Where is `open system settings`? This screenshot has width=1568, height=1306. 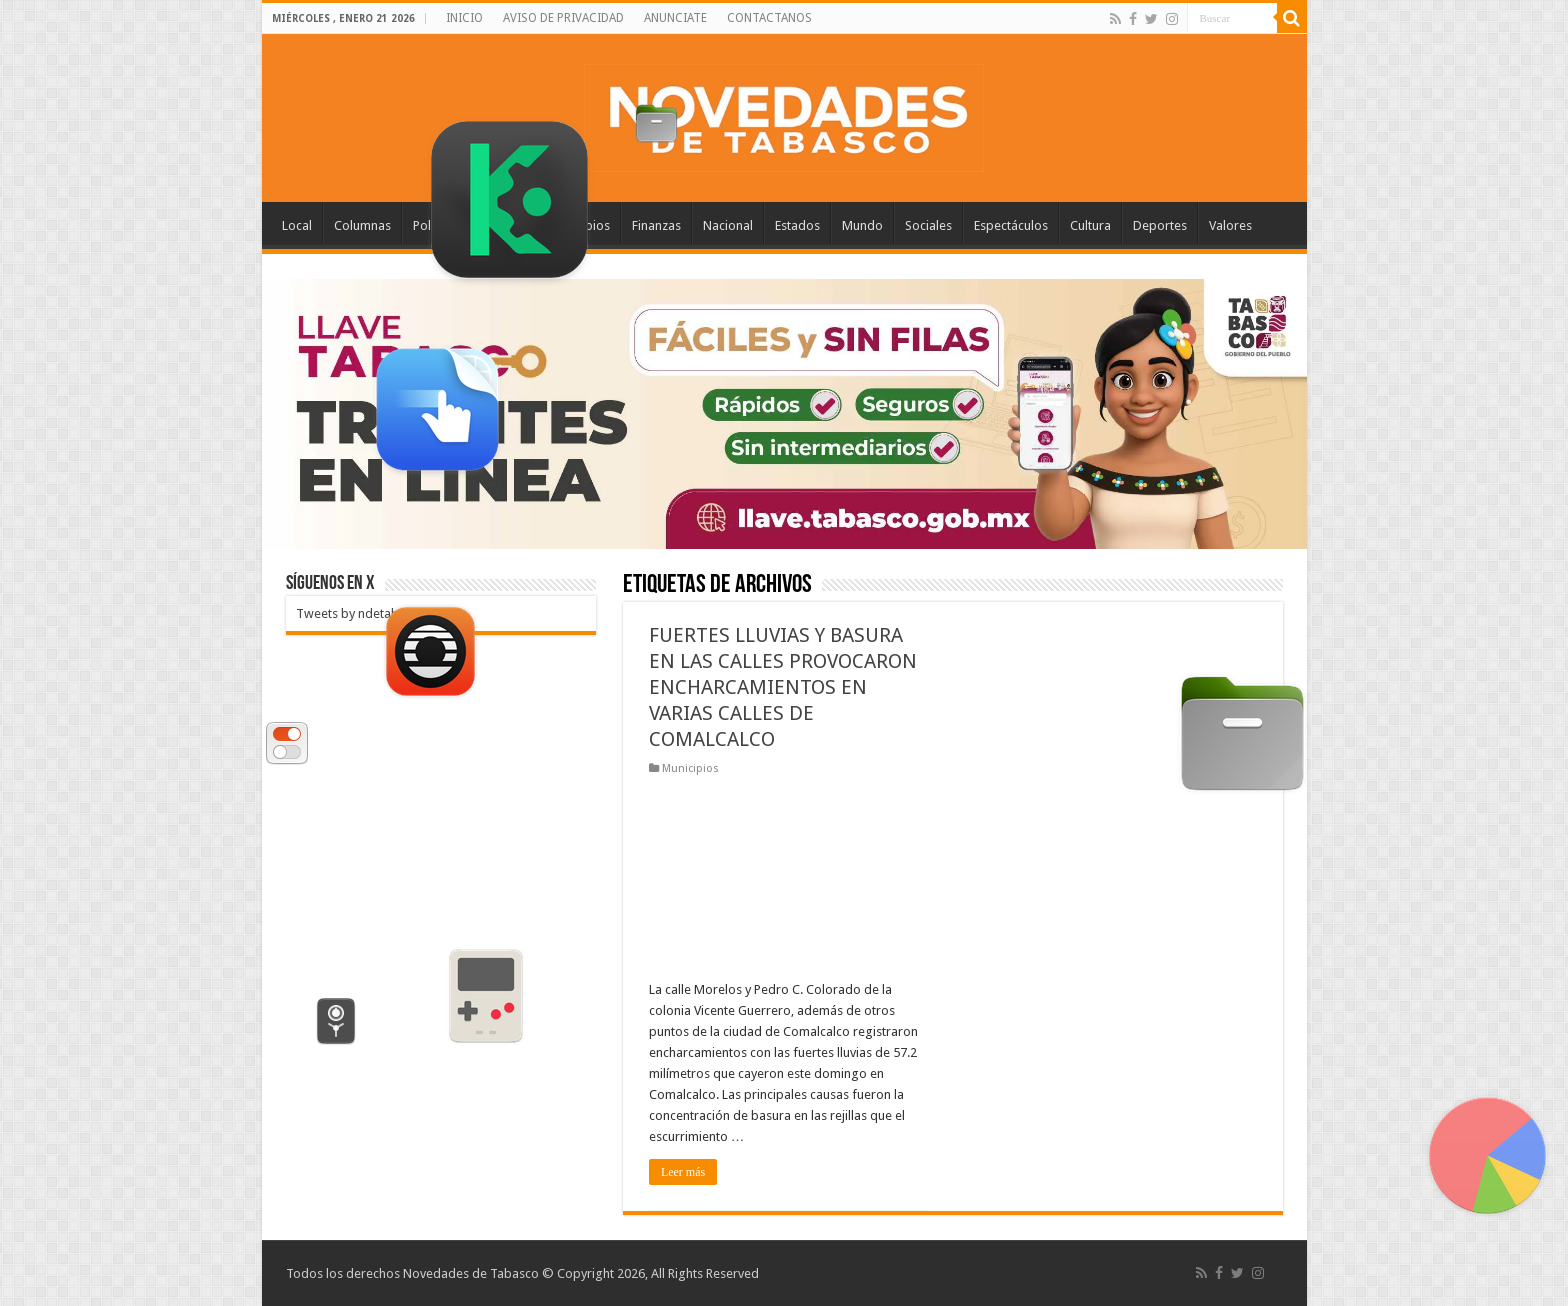 open system settings is located at coordinates (287, 743).